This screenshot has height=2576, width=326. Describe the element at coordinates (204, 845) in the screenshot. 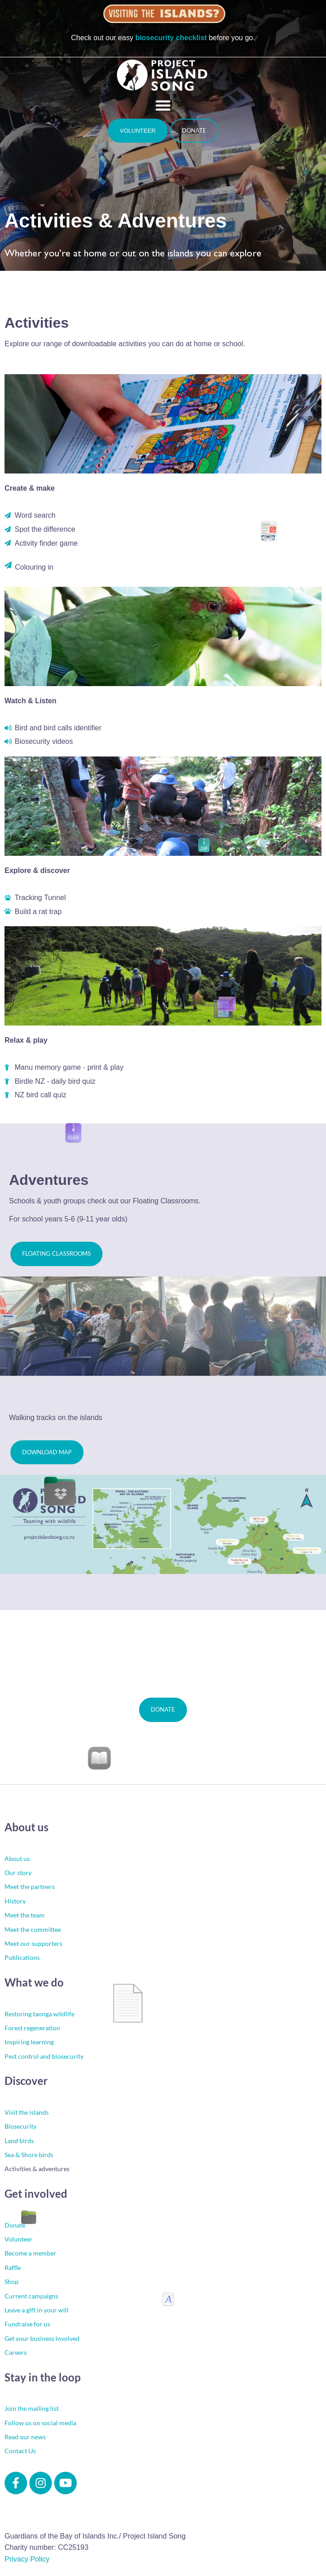

I see `open a compressed zip archive` at that location.